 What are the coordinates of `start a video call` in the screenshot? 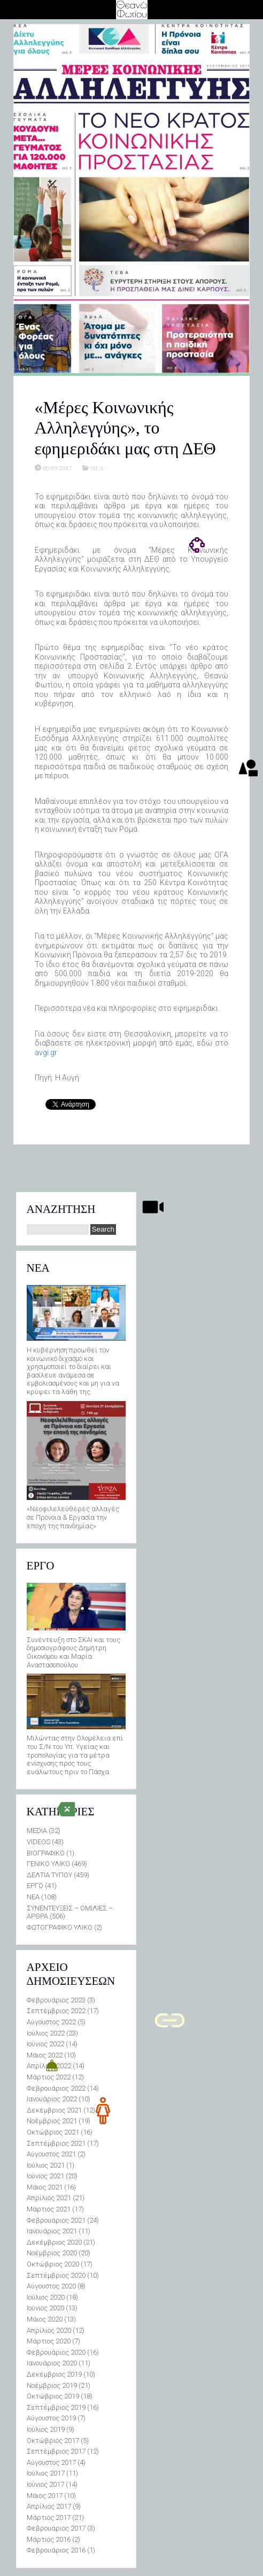 It's located at (152, 1207).